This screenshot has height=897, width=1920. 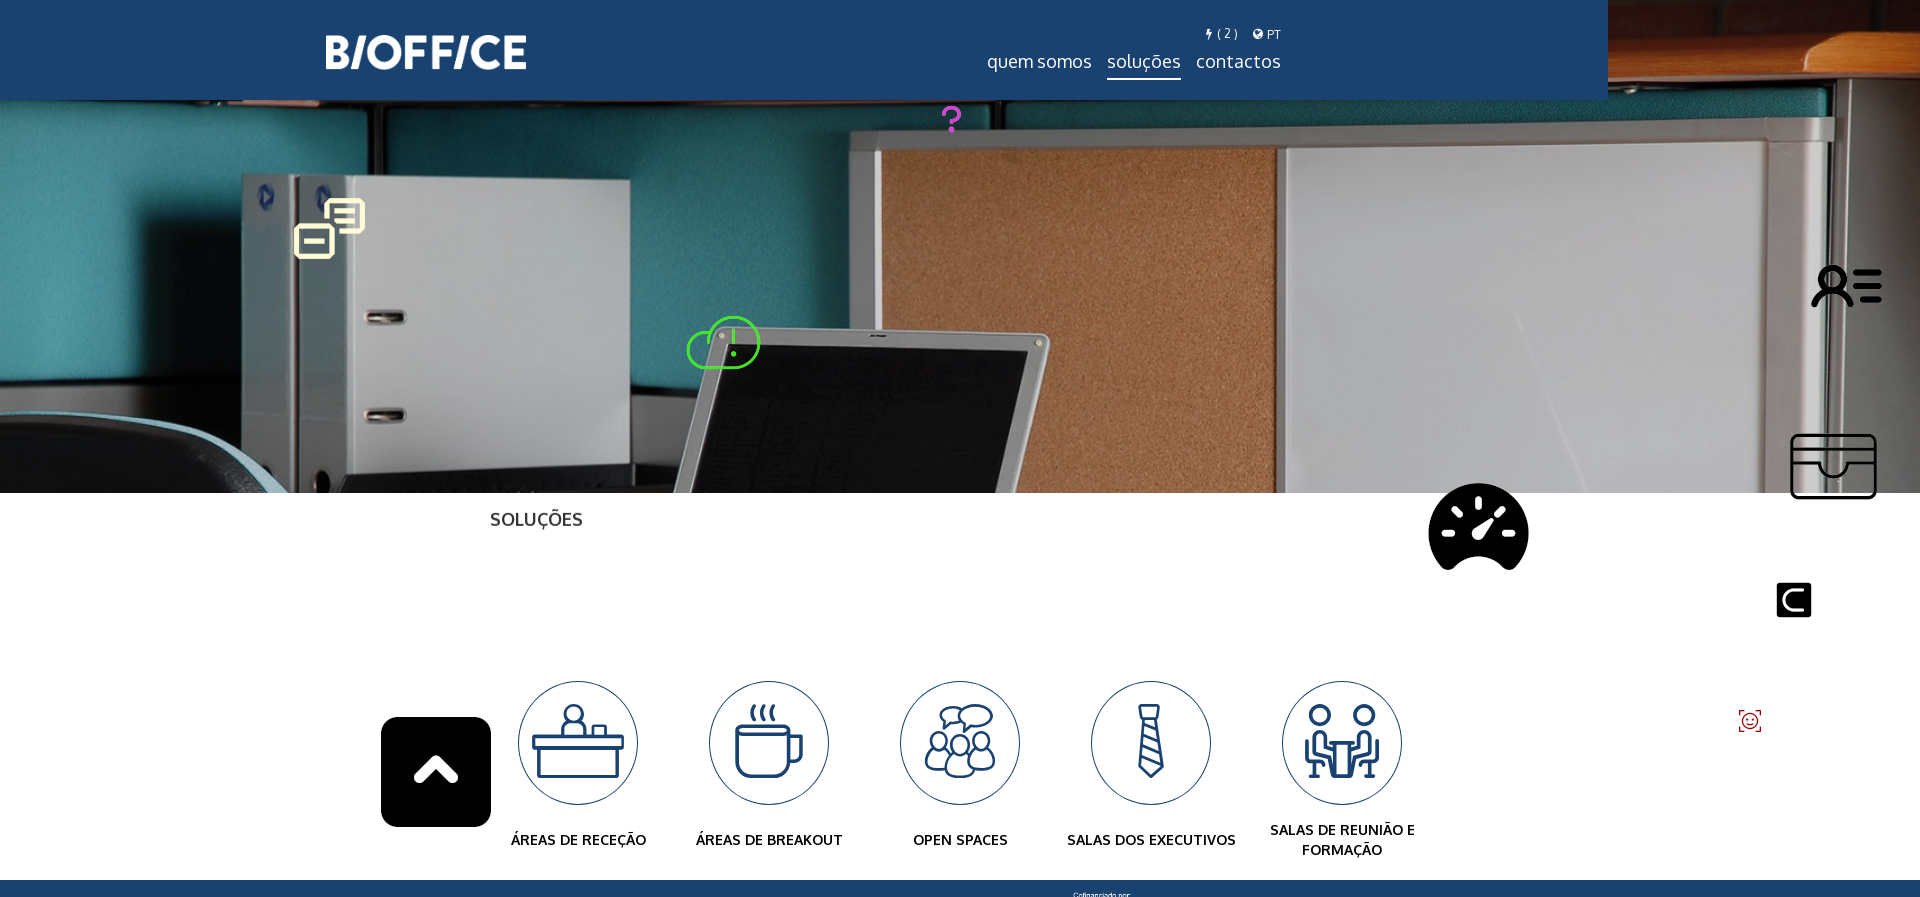 I want to click on access your wallet or saved payment methods, so click(x=1833, y=466).